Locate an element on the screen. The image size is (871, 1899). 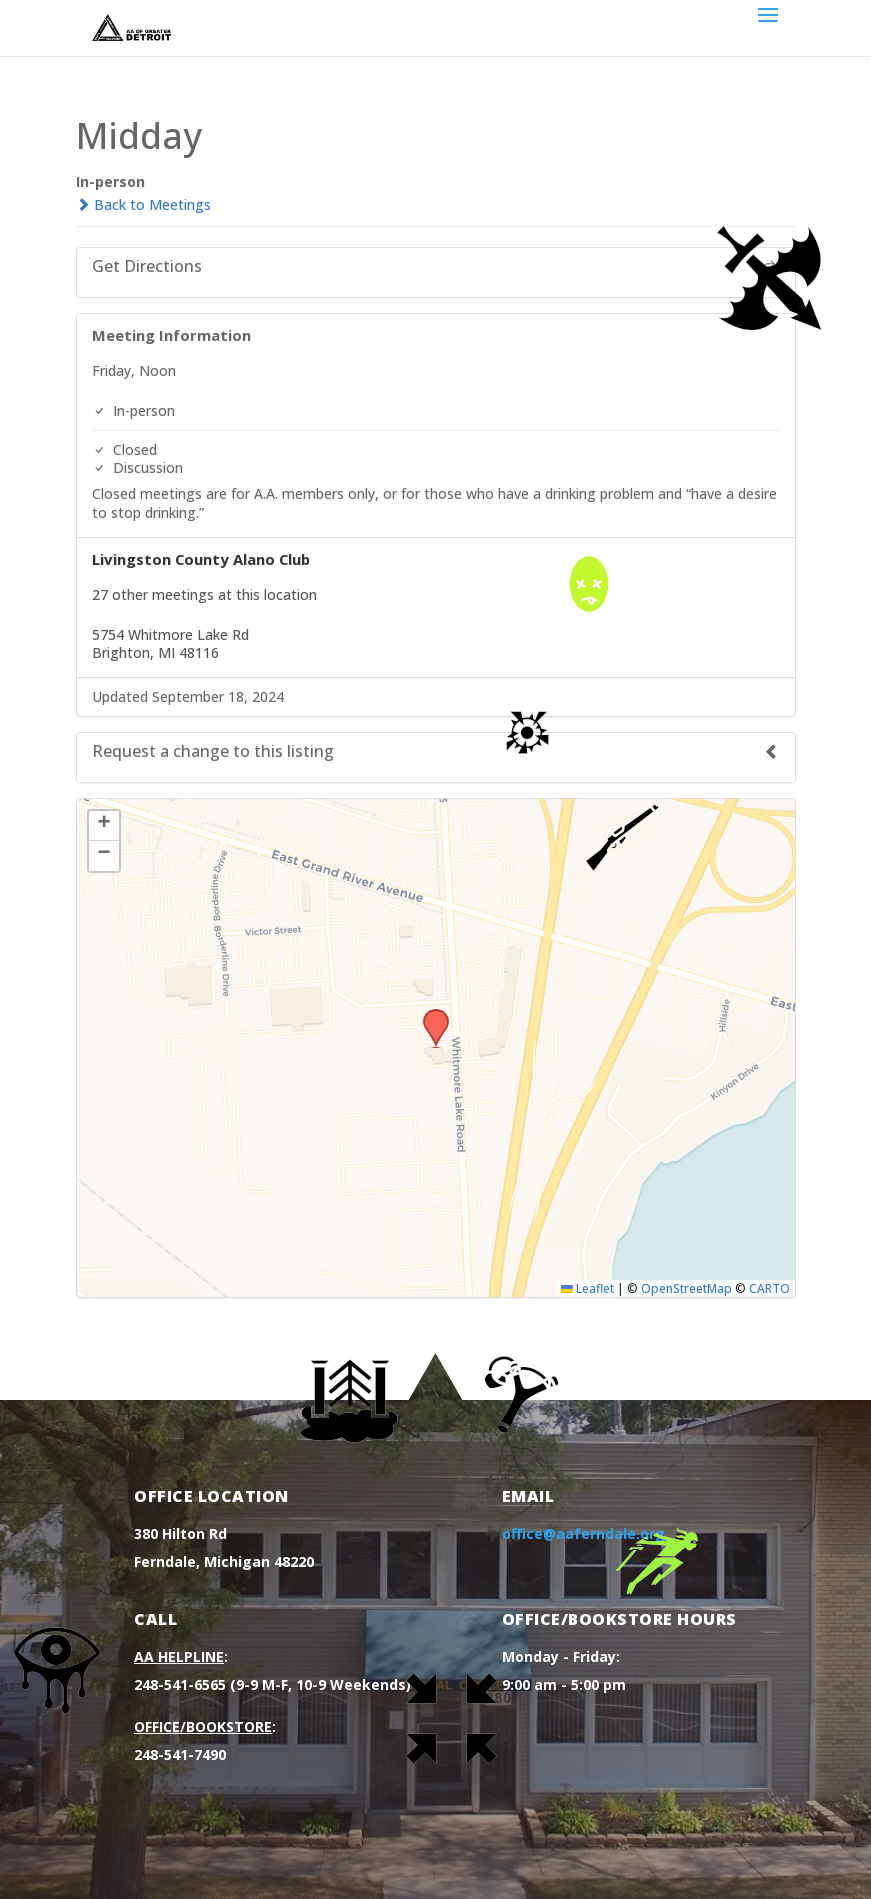
access afterlife or celestial realm in game is located at coordinates (350, 1401).